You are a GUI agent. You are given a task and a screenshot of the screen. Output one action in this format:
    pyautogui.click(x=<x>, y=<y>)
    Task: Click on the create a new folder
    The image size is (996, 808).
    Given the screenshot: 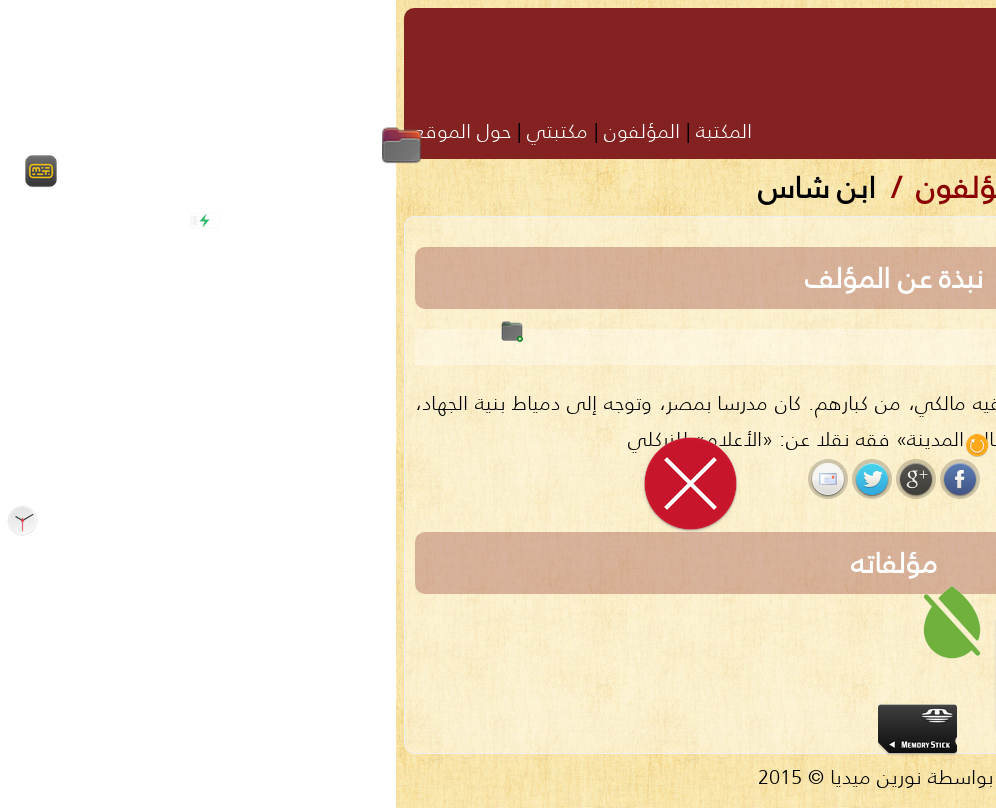 What is the action you would take?
    pyautogui.click(x=512, y=331)
    